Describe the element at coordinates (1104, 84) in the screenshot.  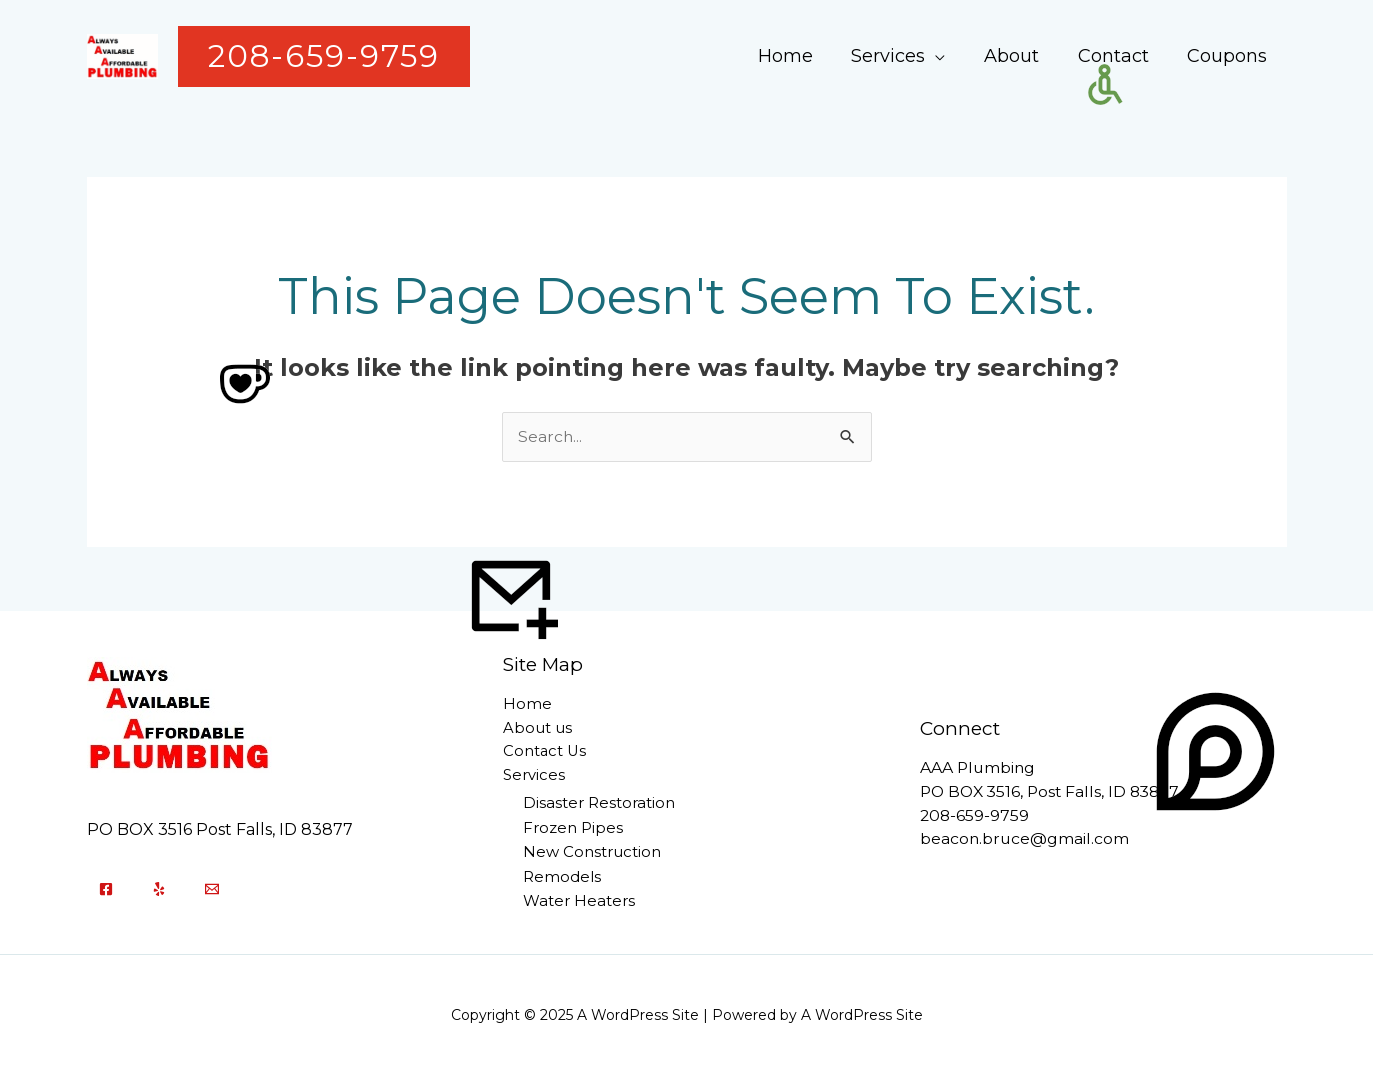
I see `indicates wheelchair accessible facilities` at that location.